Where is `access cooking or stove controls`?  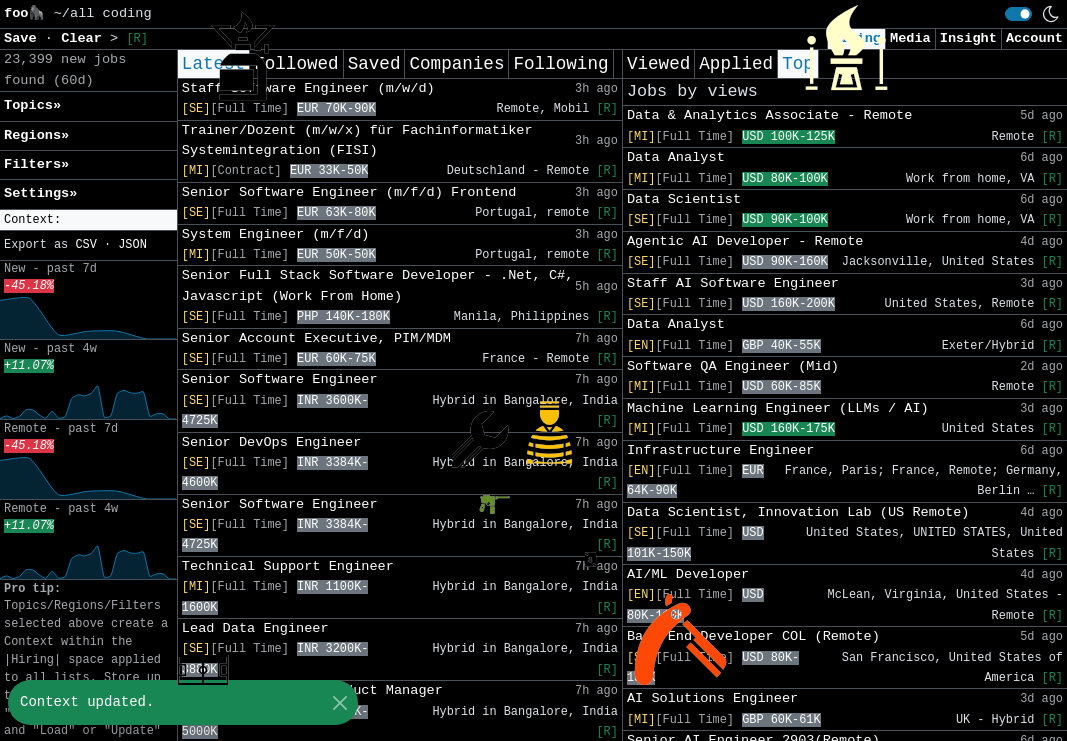
access cooking or stove controls is located at coordinates (243, 55).